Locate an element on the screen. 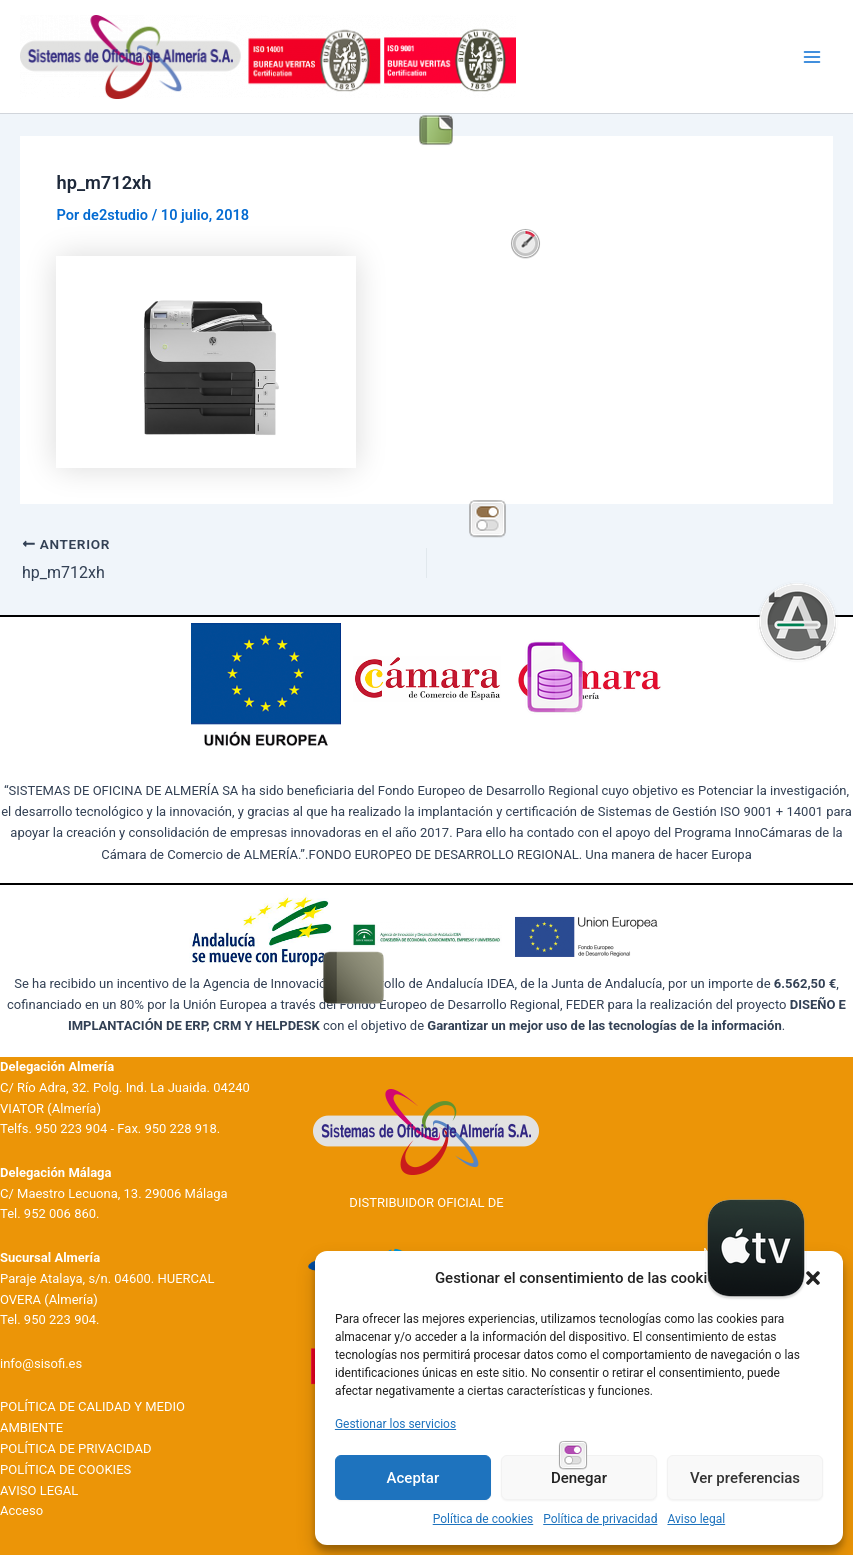  open sysprof system profiler is located at coordinates (525, 243).